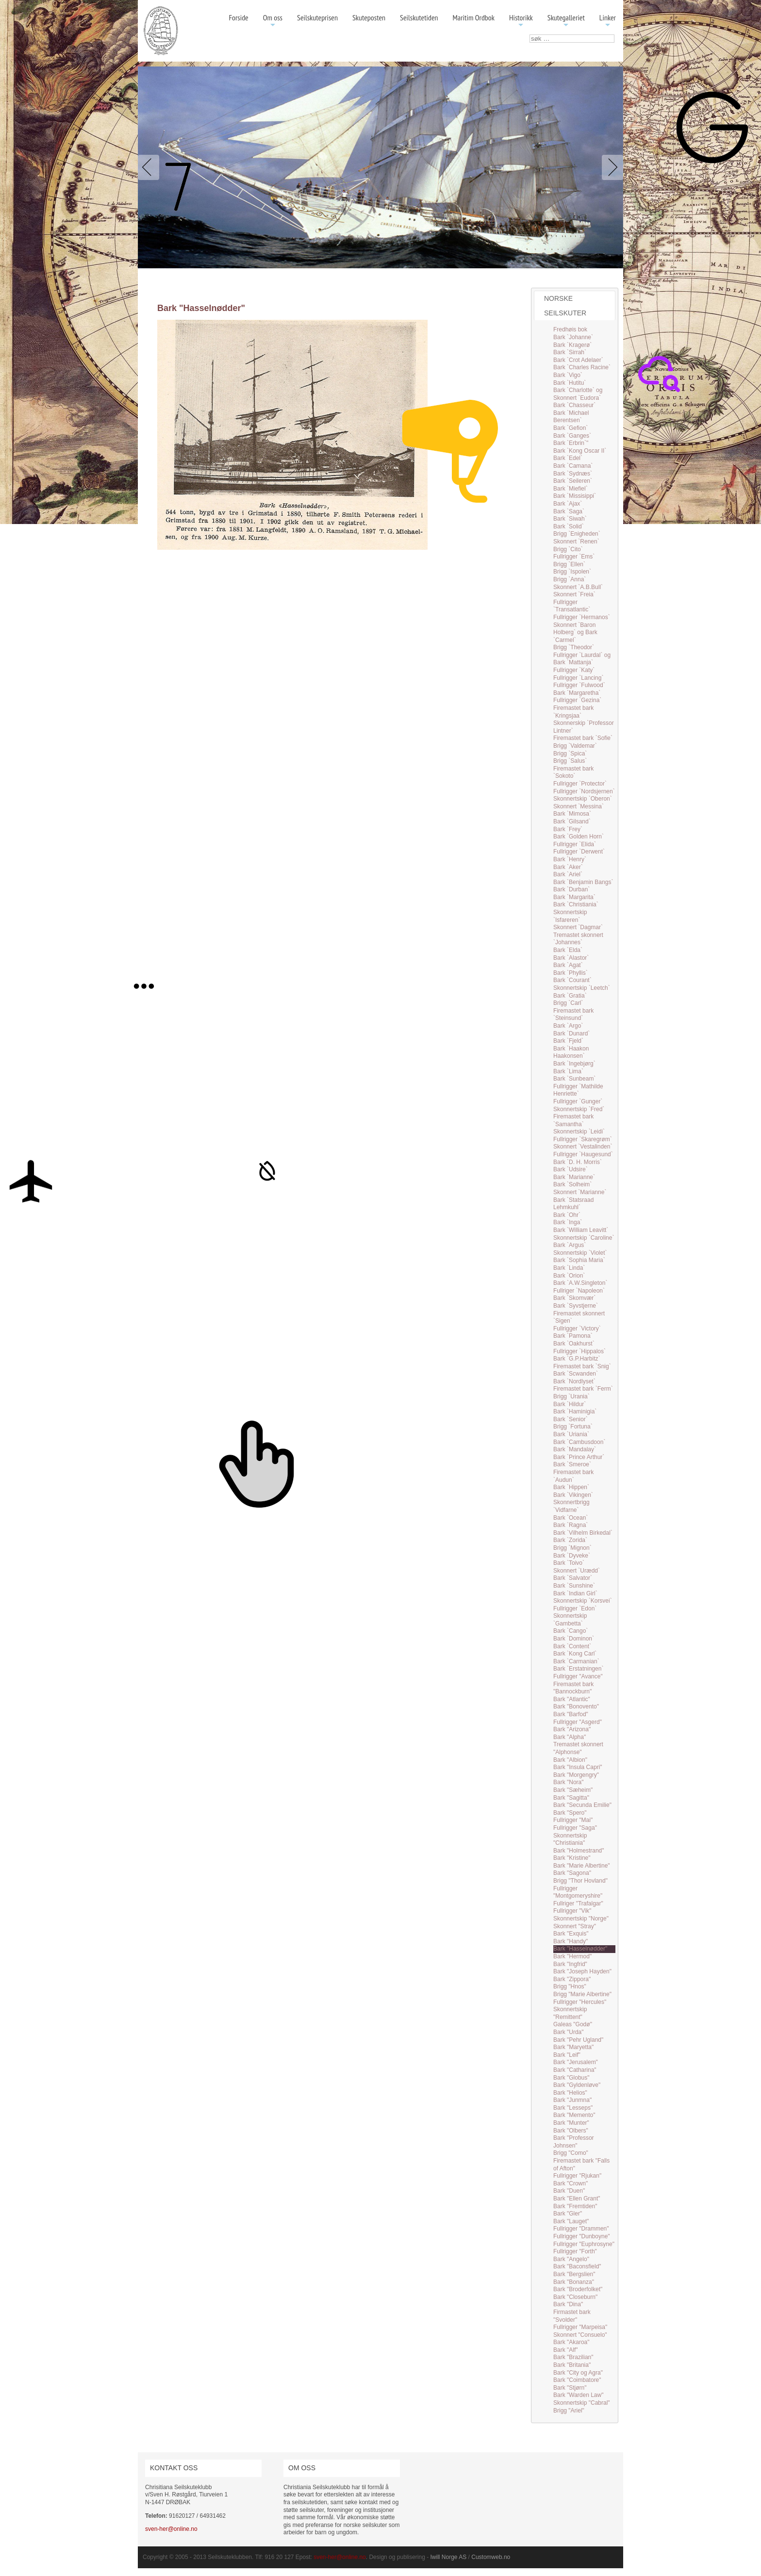 The image size is (761, 2576). What do you see at coordinates (144, 986) in the screenshot?
I see `open more options menu` at bounding box center [144, 986].